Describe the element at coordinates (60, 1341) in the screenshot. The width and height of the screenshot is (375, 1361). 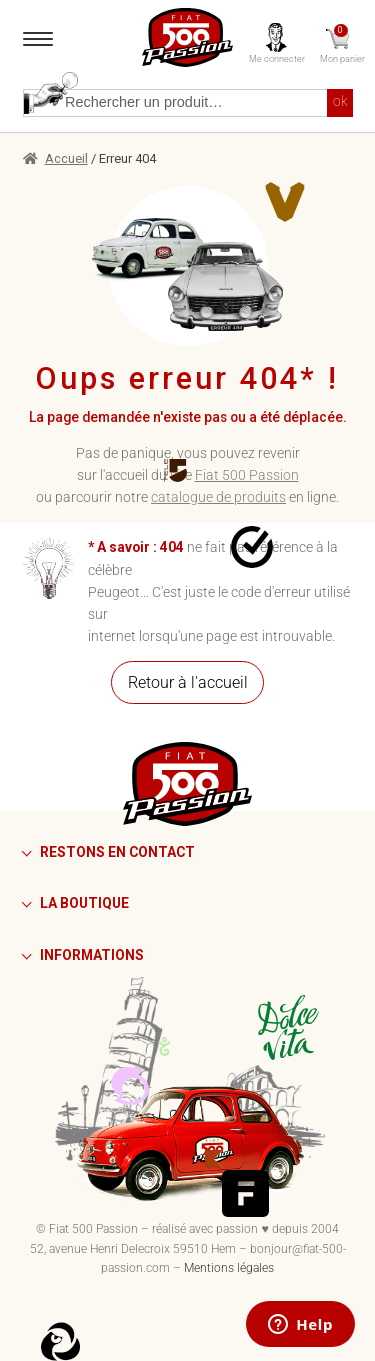
I see `FerretDB brand logo` at that location.